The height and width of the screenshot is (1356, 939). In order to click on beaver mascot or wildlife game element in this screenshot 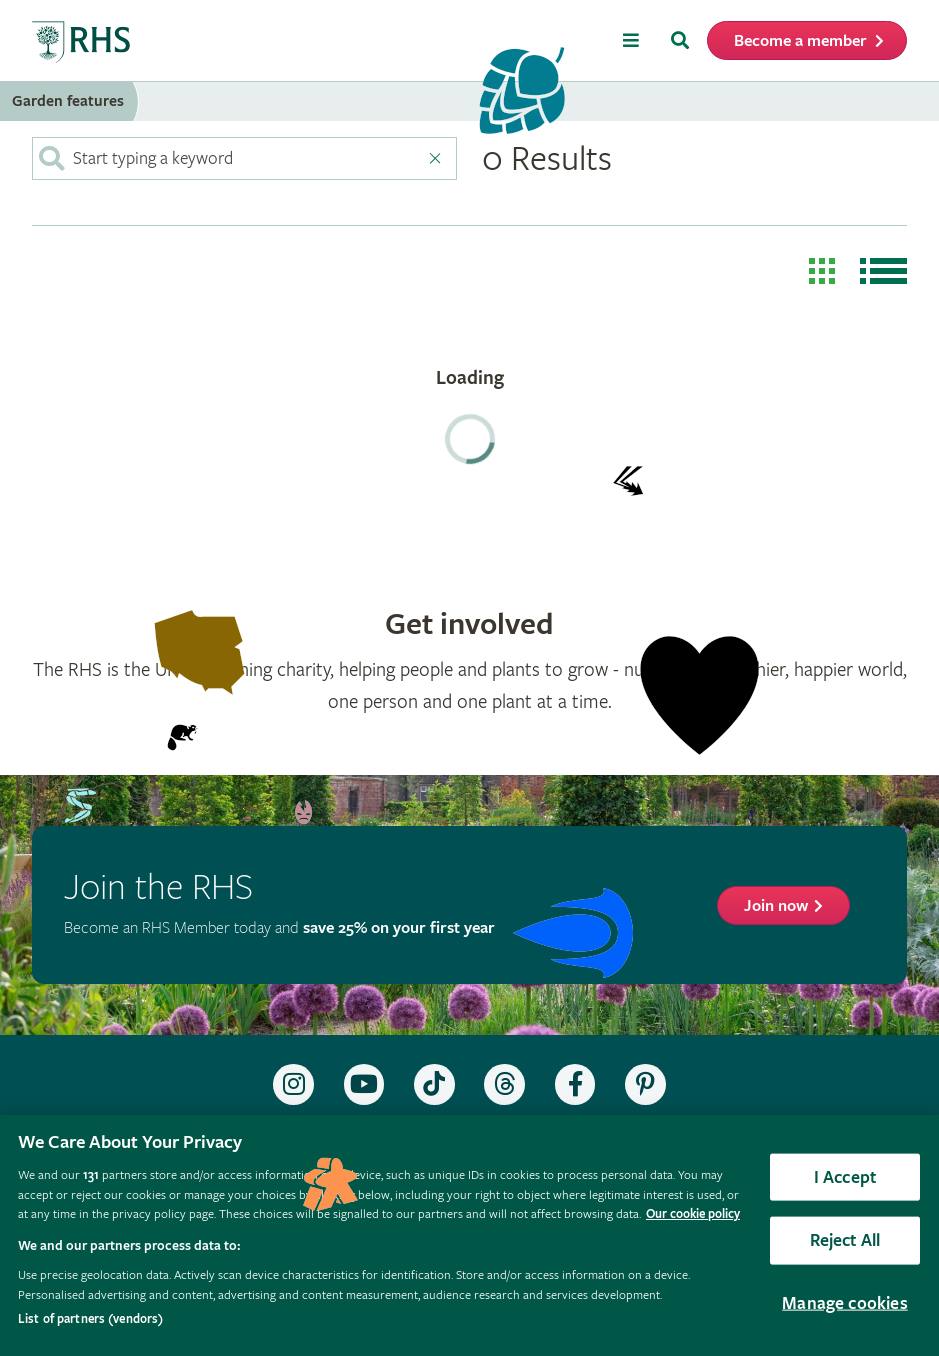, I will do `click(182, 737)`.